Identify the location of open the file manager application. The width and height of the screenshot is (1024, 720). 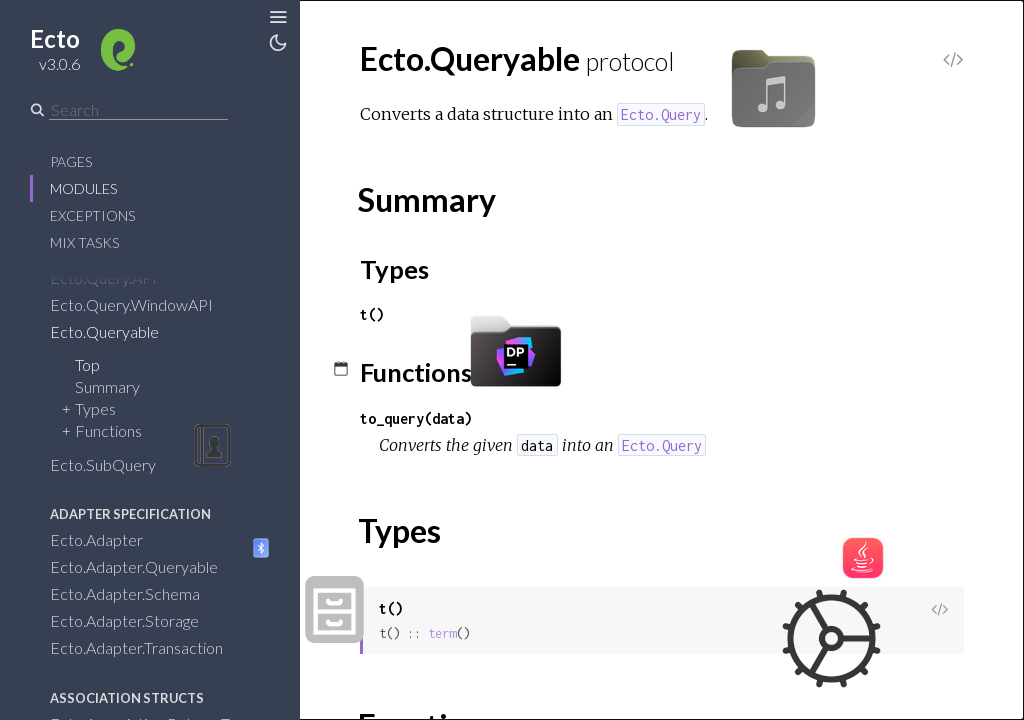
(334, 609).